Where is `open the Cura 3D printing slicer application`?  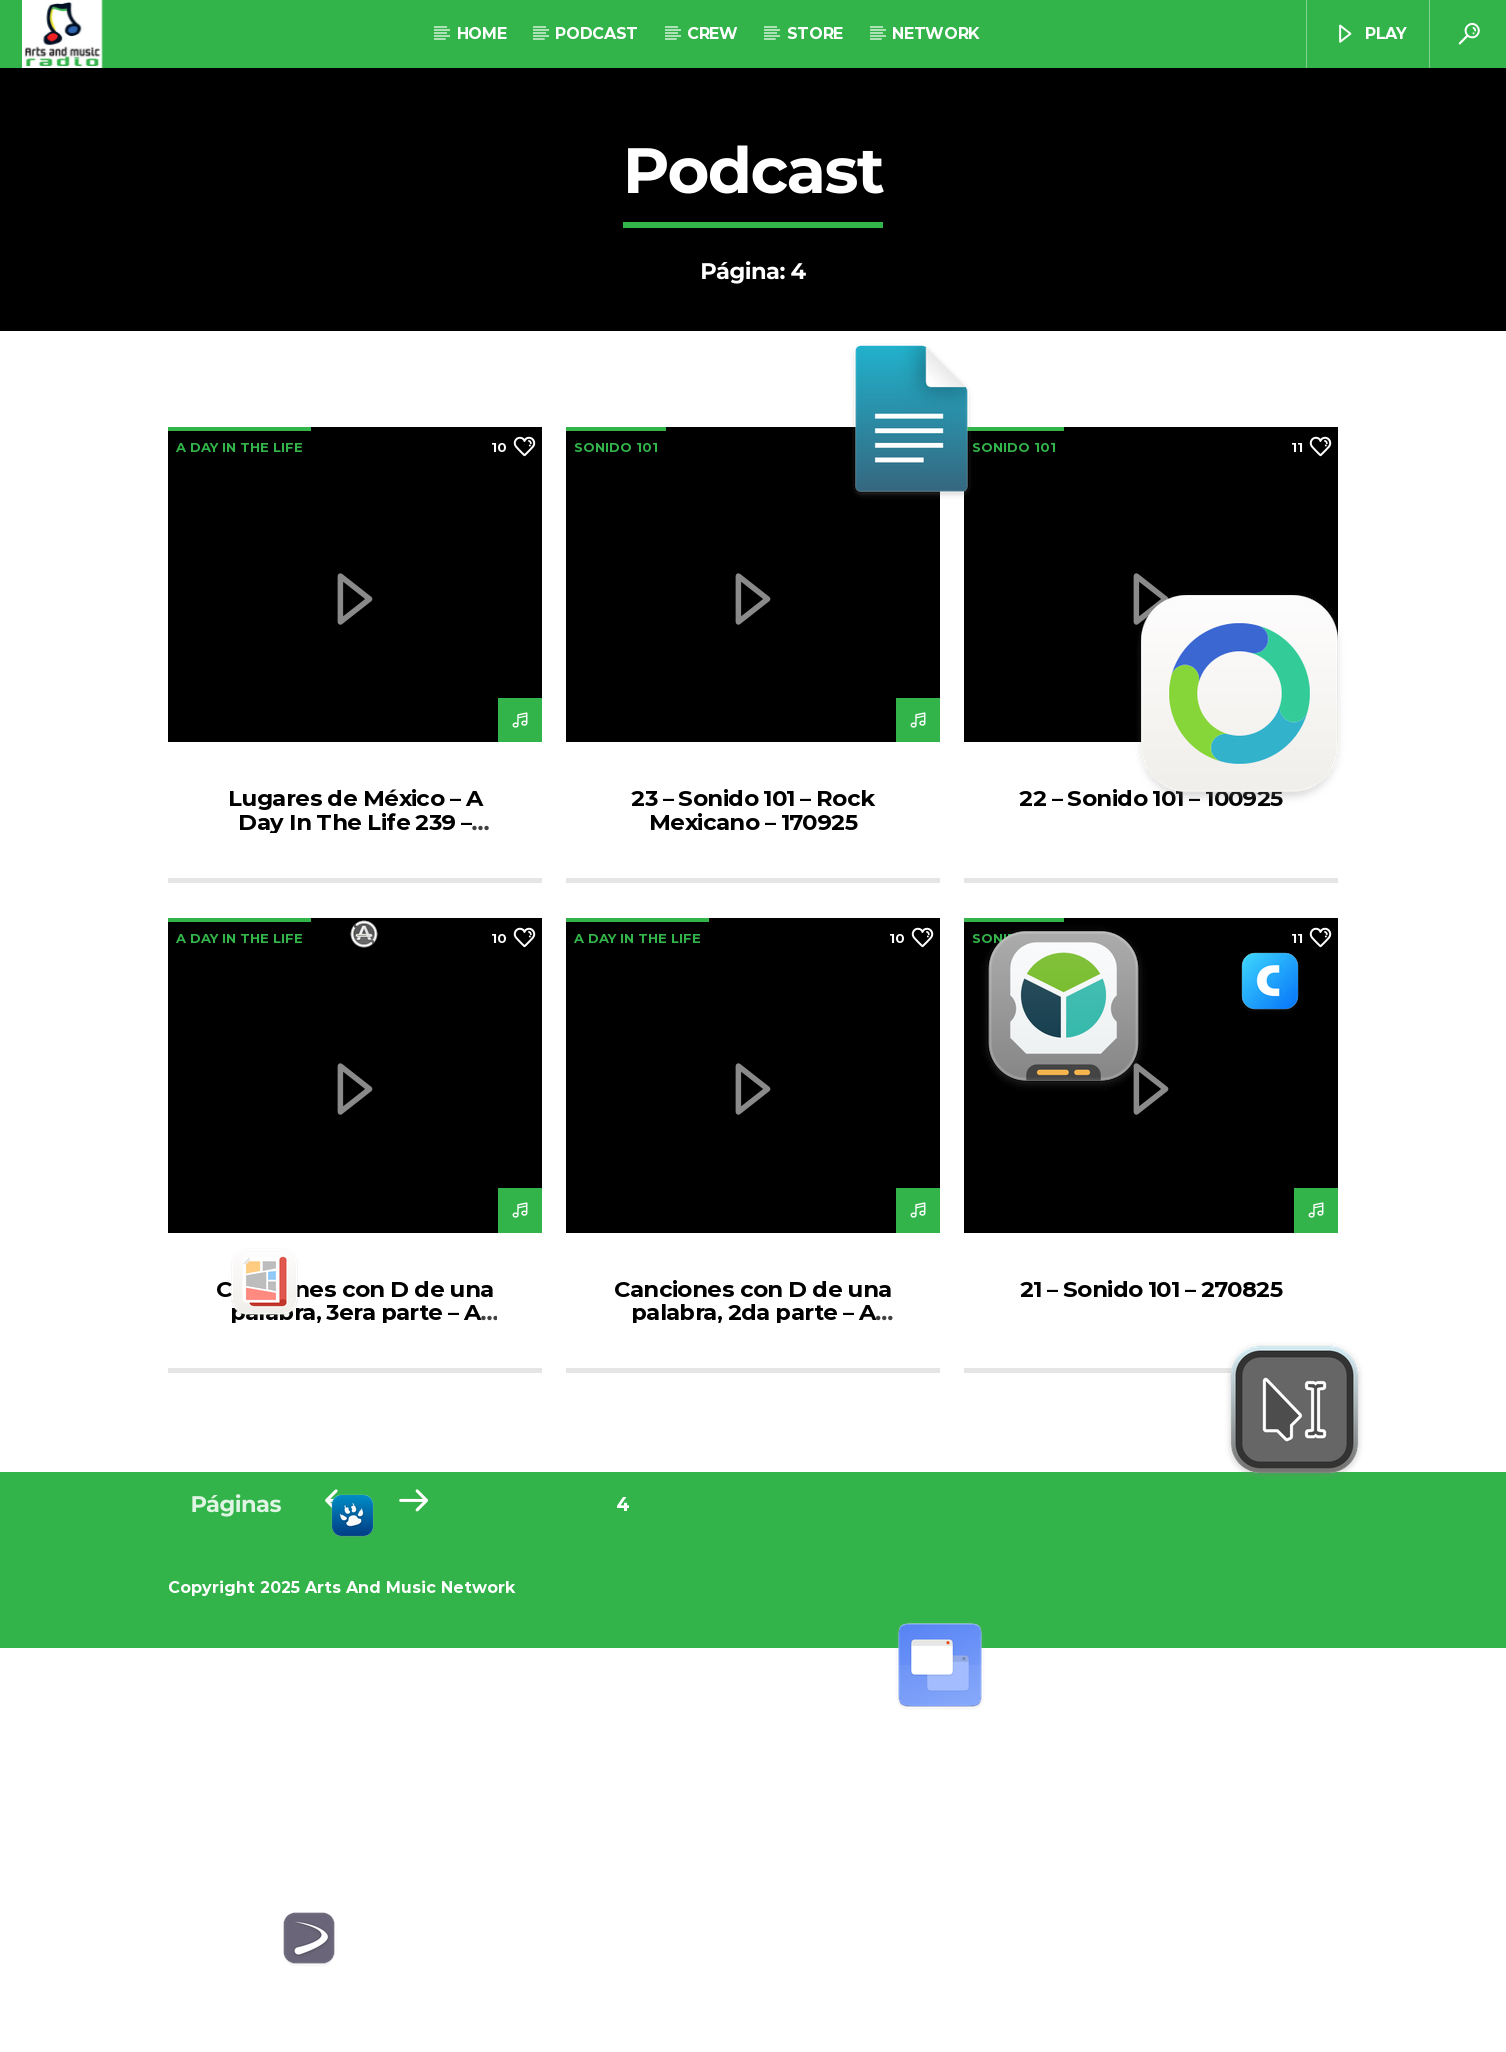
open the Cura 3D printing slicer application is located at coordinates (1270, 981).